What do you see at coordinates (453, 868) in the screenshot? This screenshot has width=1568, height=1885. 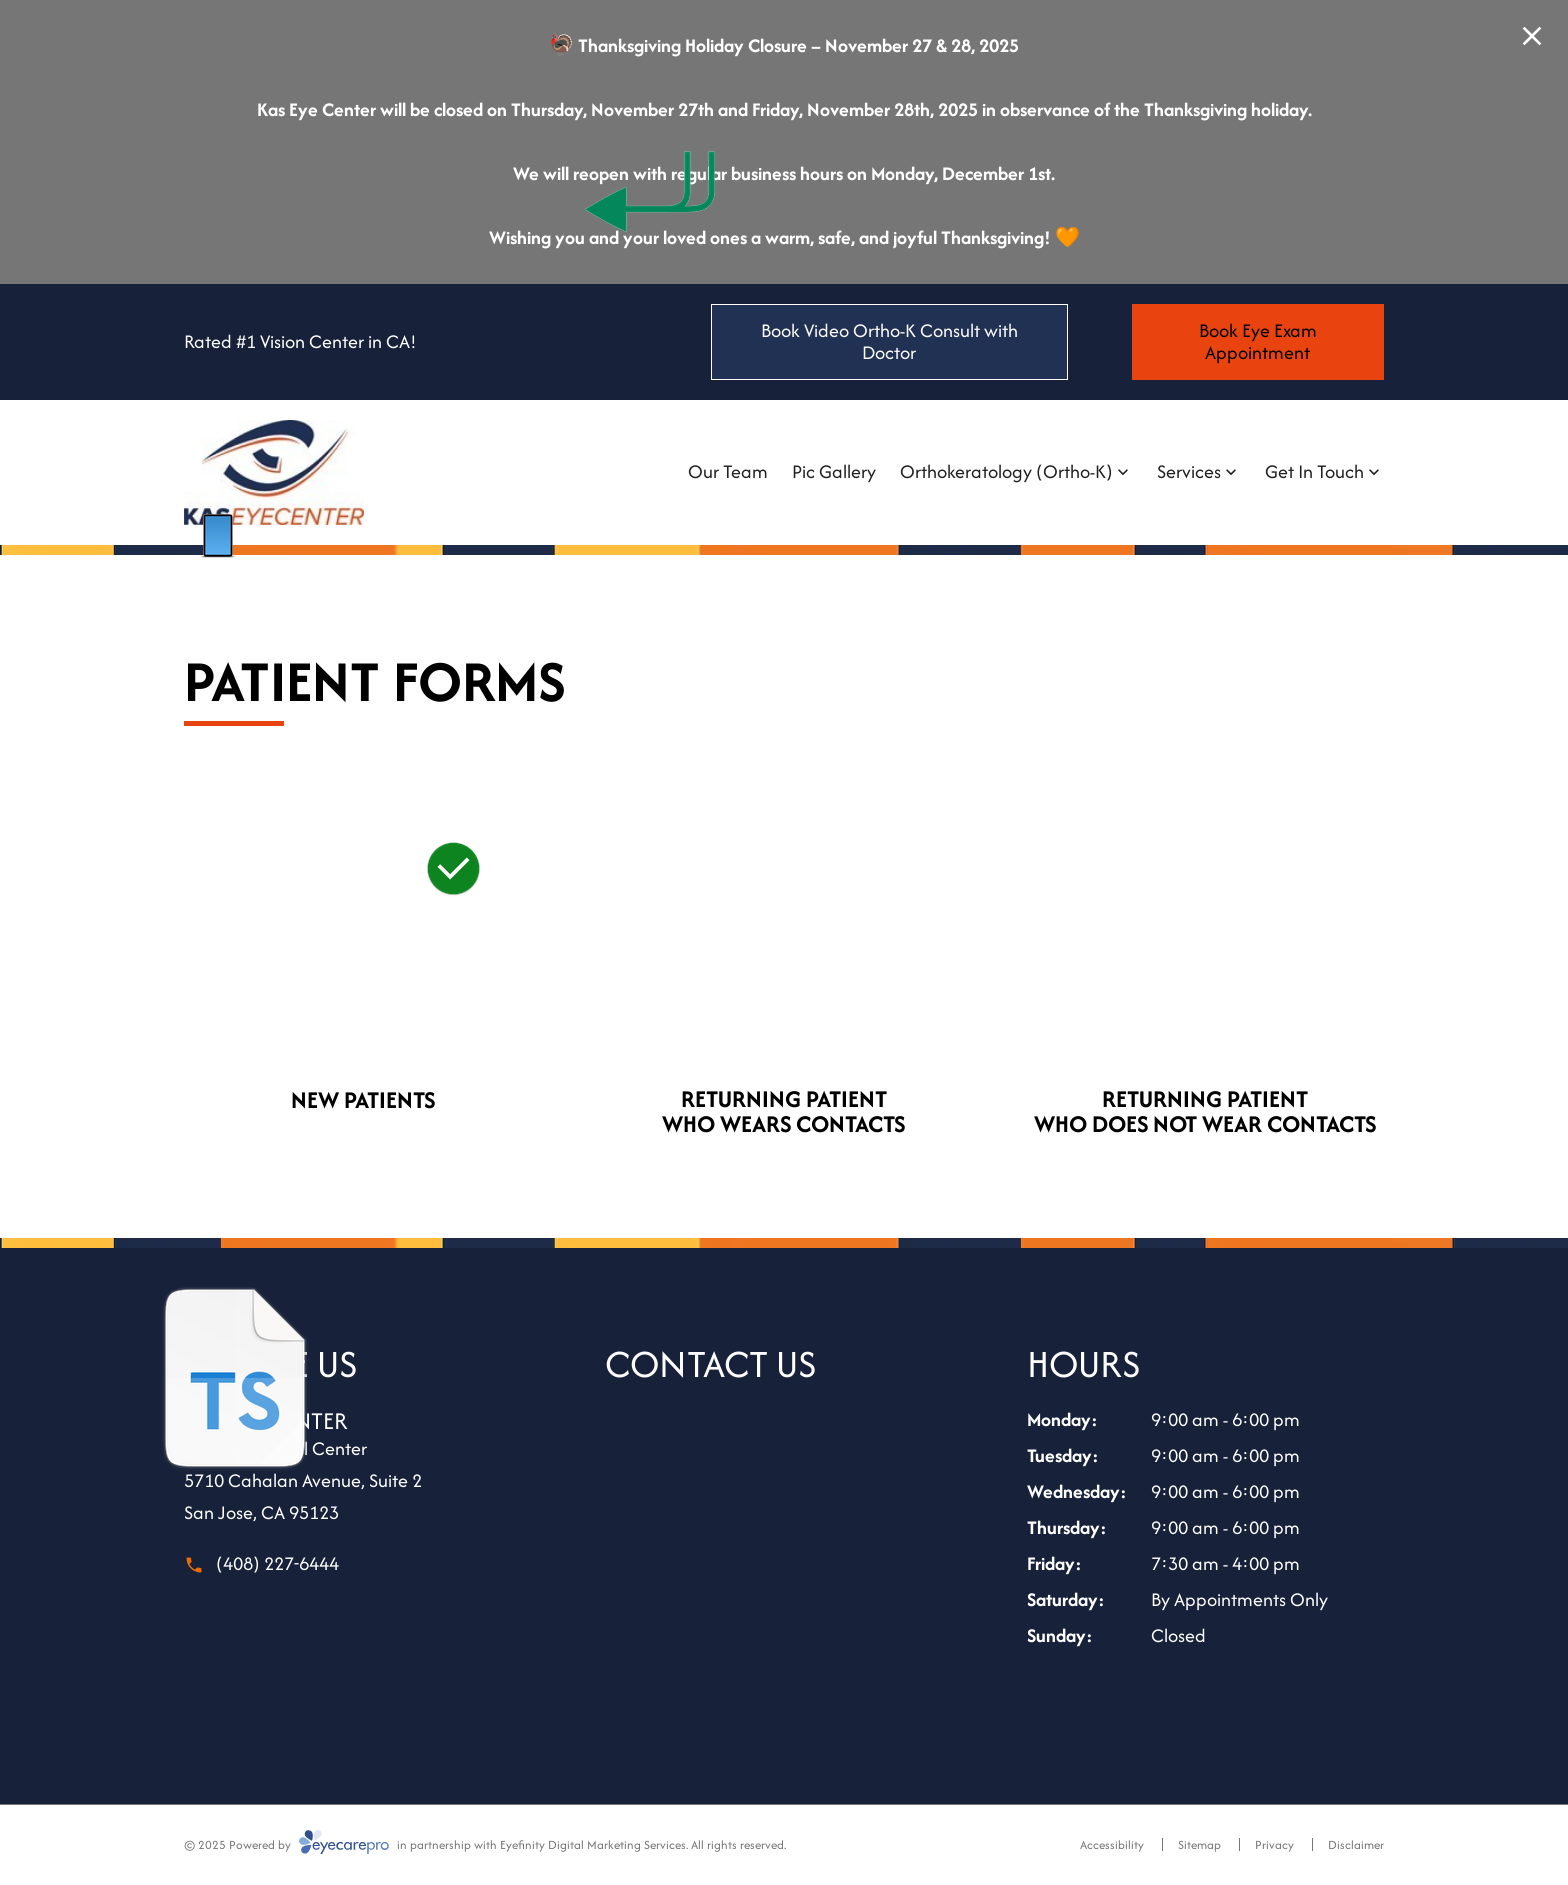 I see `dropbox file is synced and up to date` at bounding box center [453, 868].